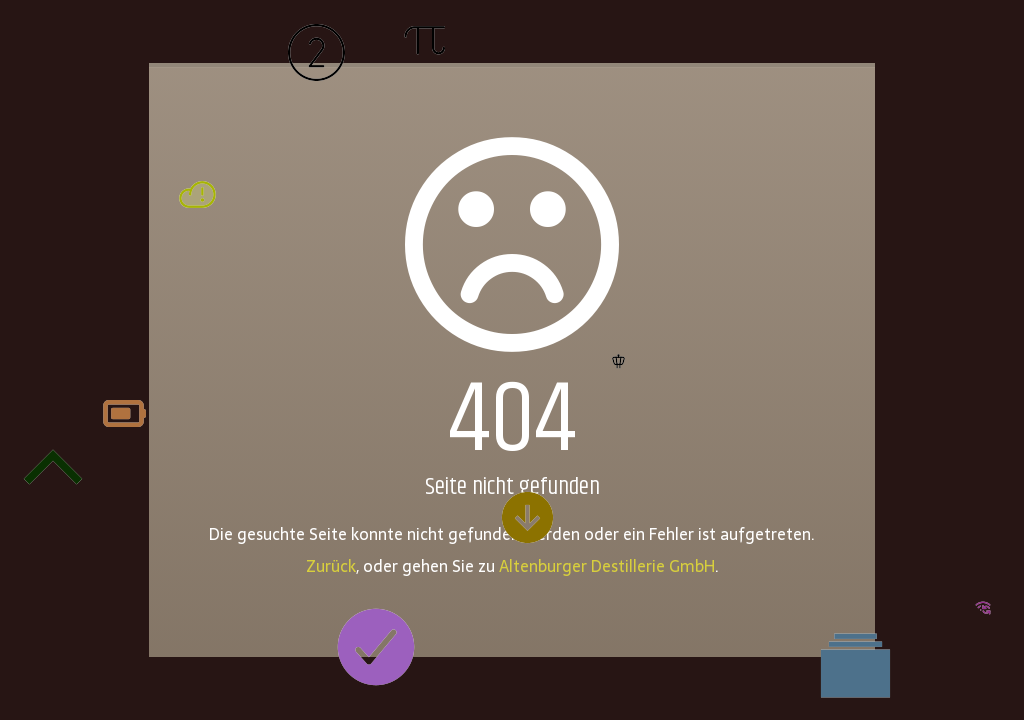  Describe the element at coordinates (316, 52) in the screenshot. I see `indicates step two in a multi-step process` at that location.